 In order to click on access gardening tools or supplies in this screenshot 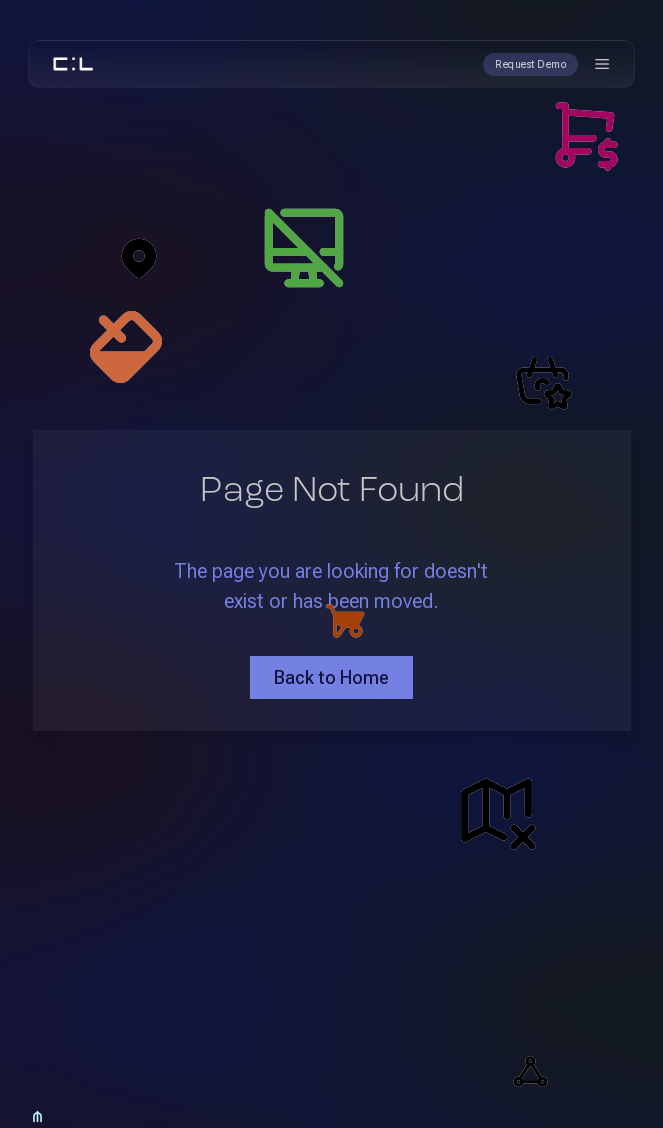, I will do `click(346, 621)`.